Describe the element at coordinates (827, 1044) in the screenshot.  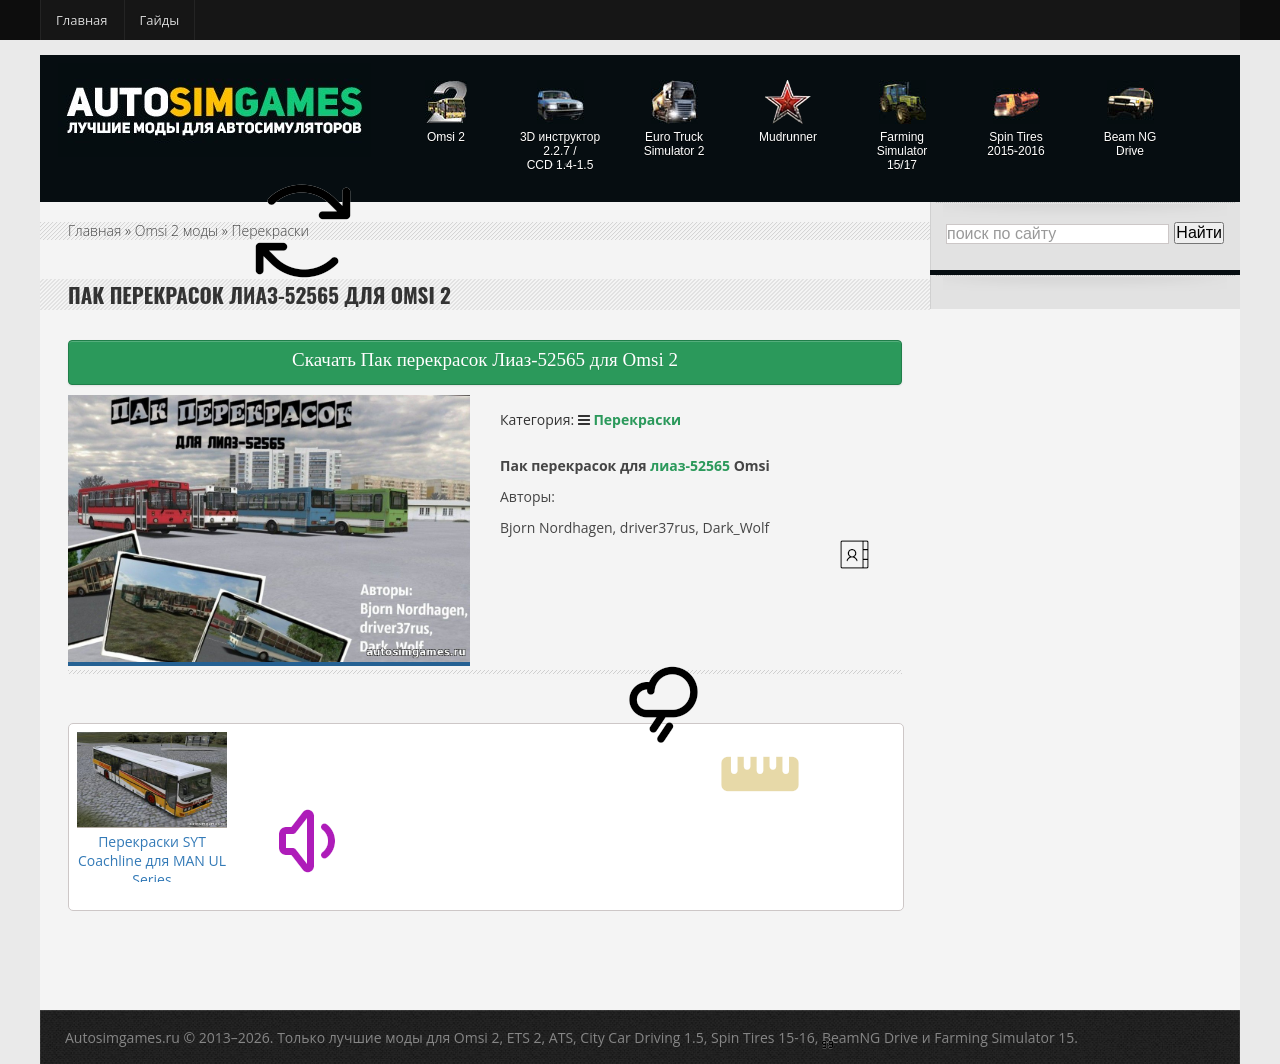
I see `indicates 99 or more unread notifications` at that location.